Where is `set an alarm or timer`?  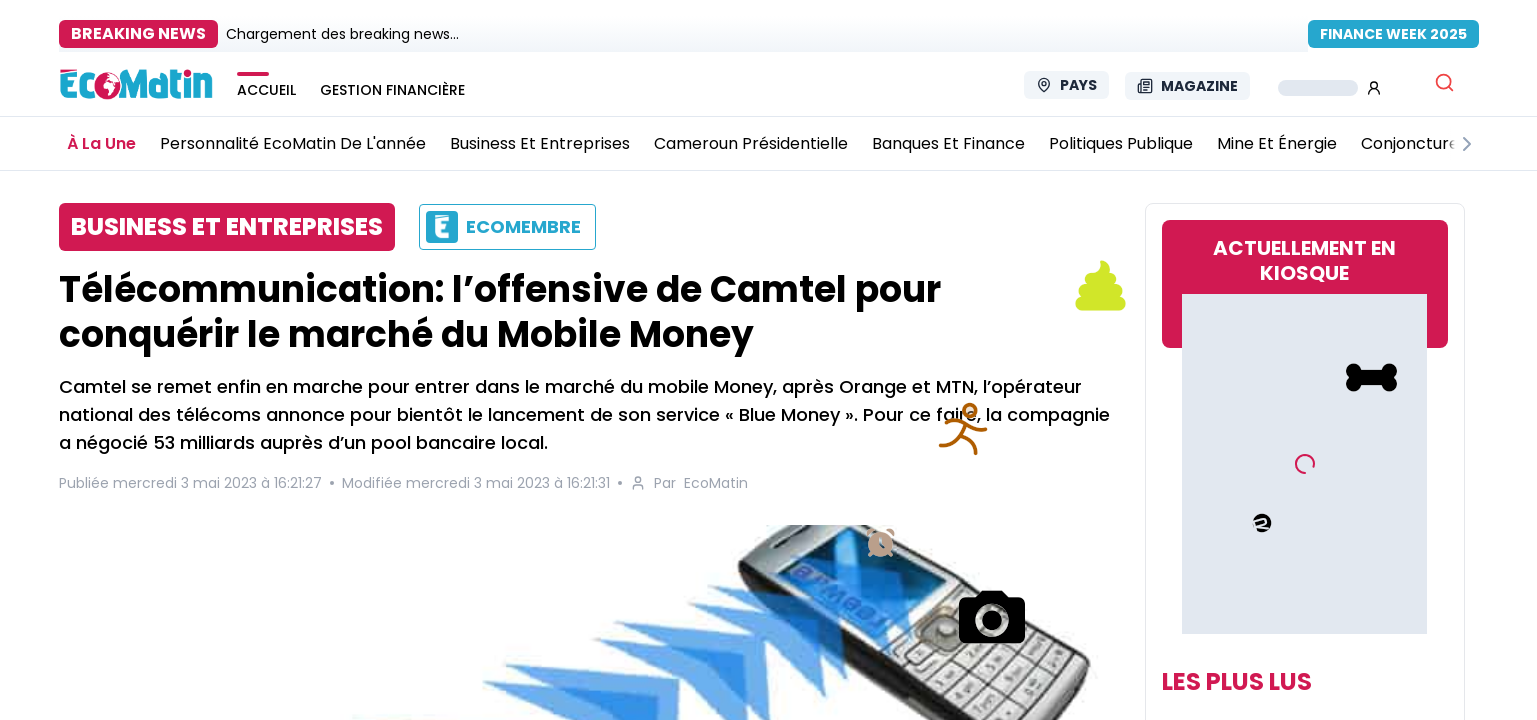 set an alarm or timer is located at coordinates (880, 542).